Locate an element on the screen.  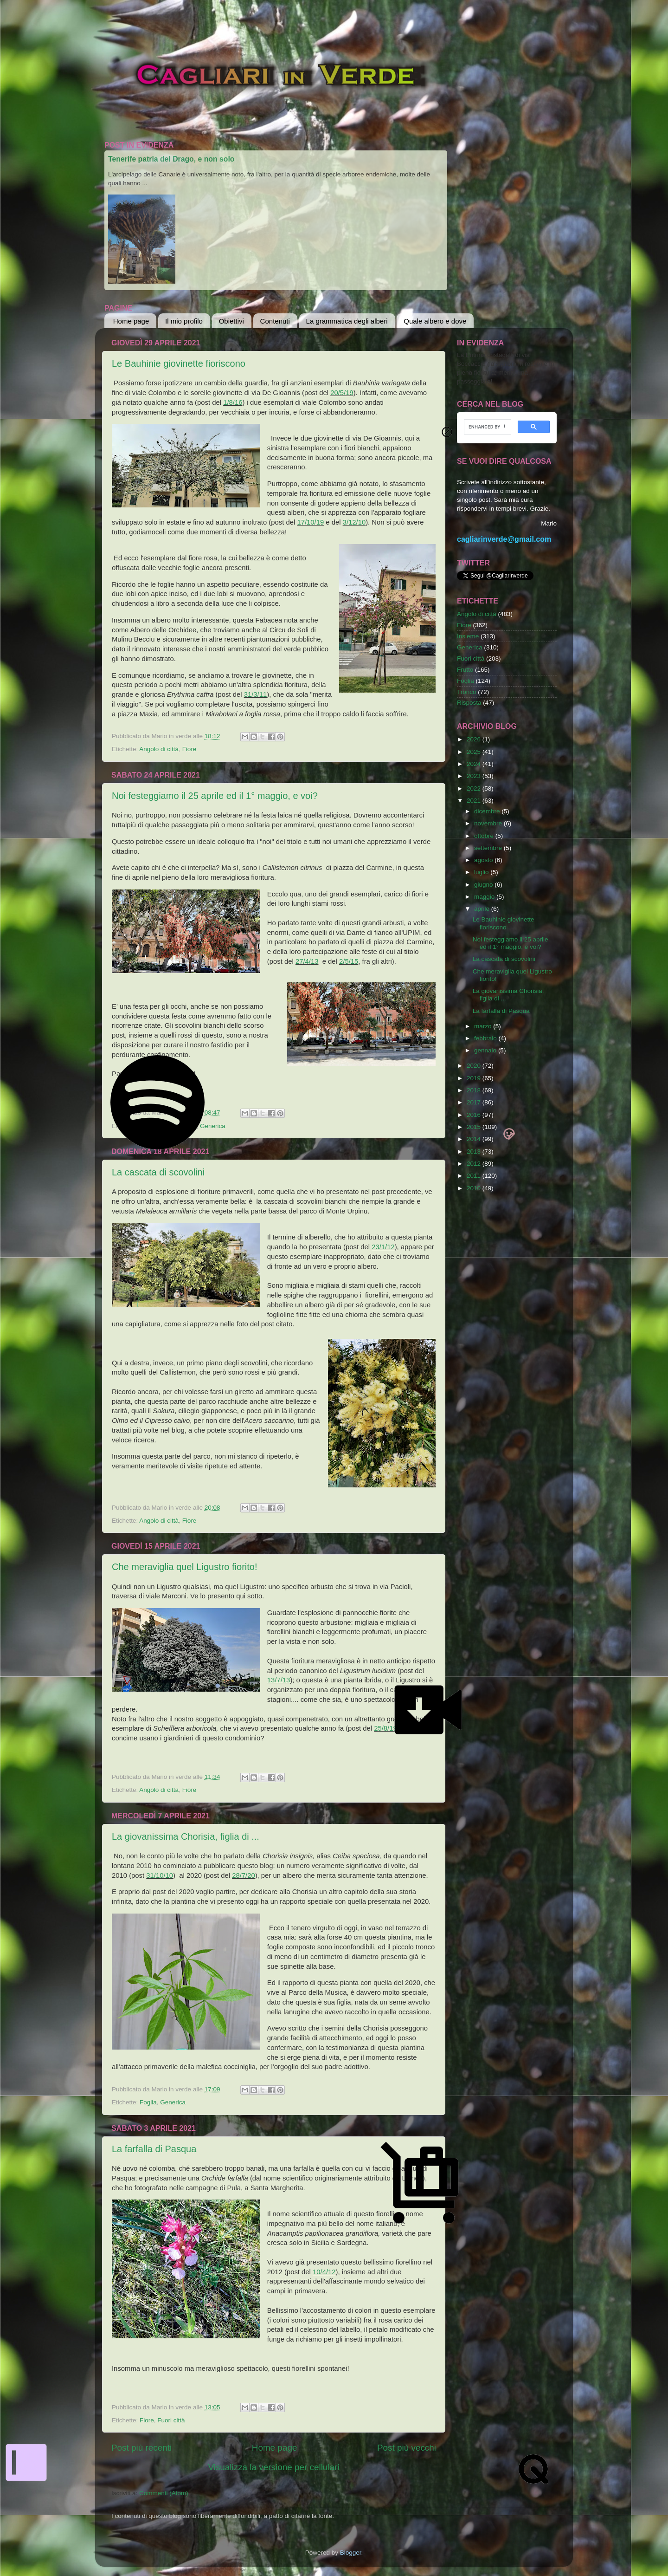
add a sticker to your message is located at coordinates (509, 1134).